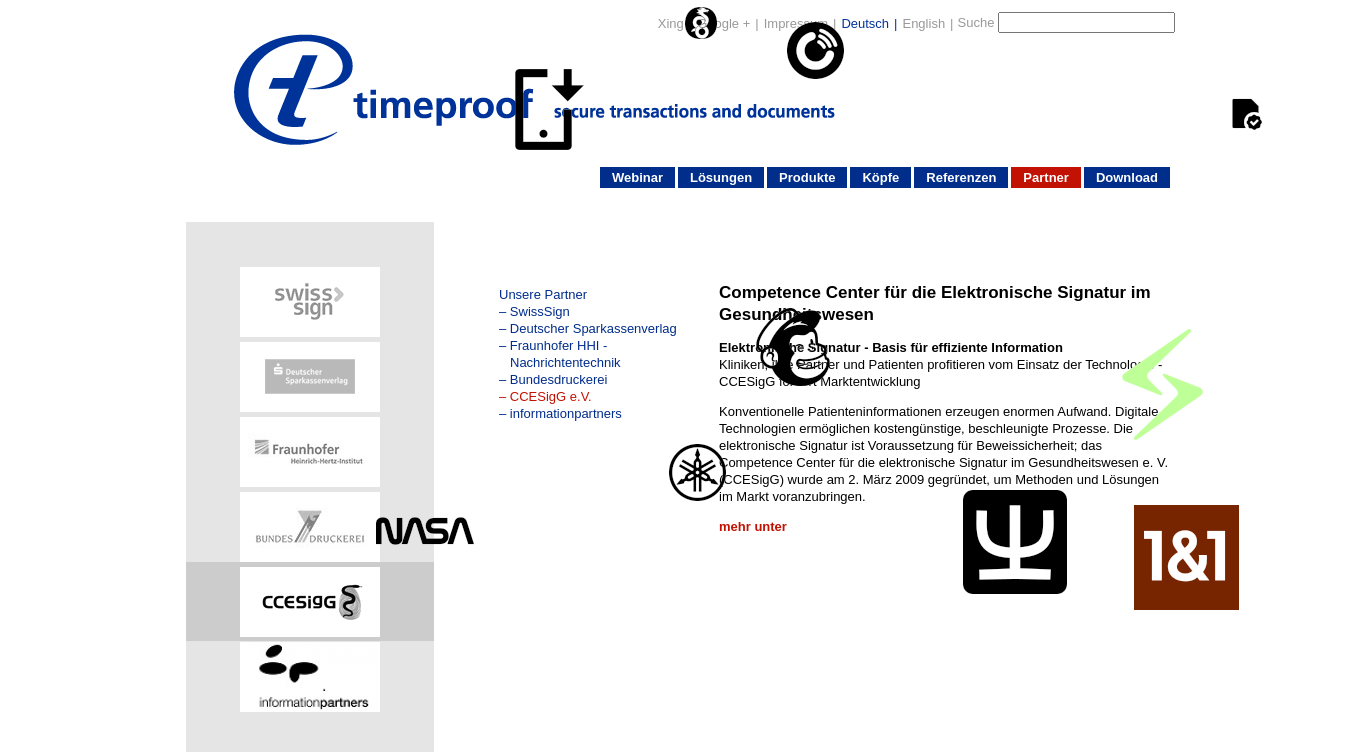 The width and height of the screenshot is (1364, 752). I want to click on download app to mobile device, so click(543, 109).